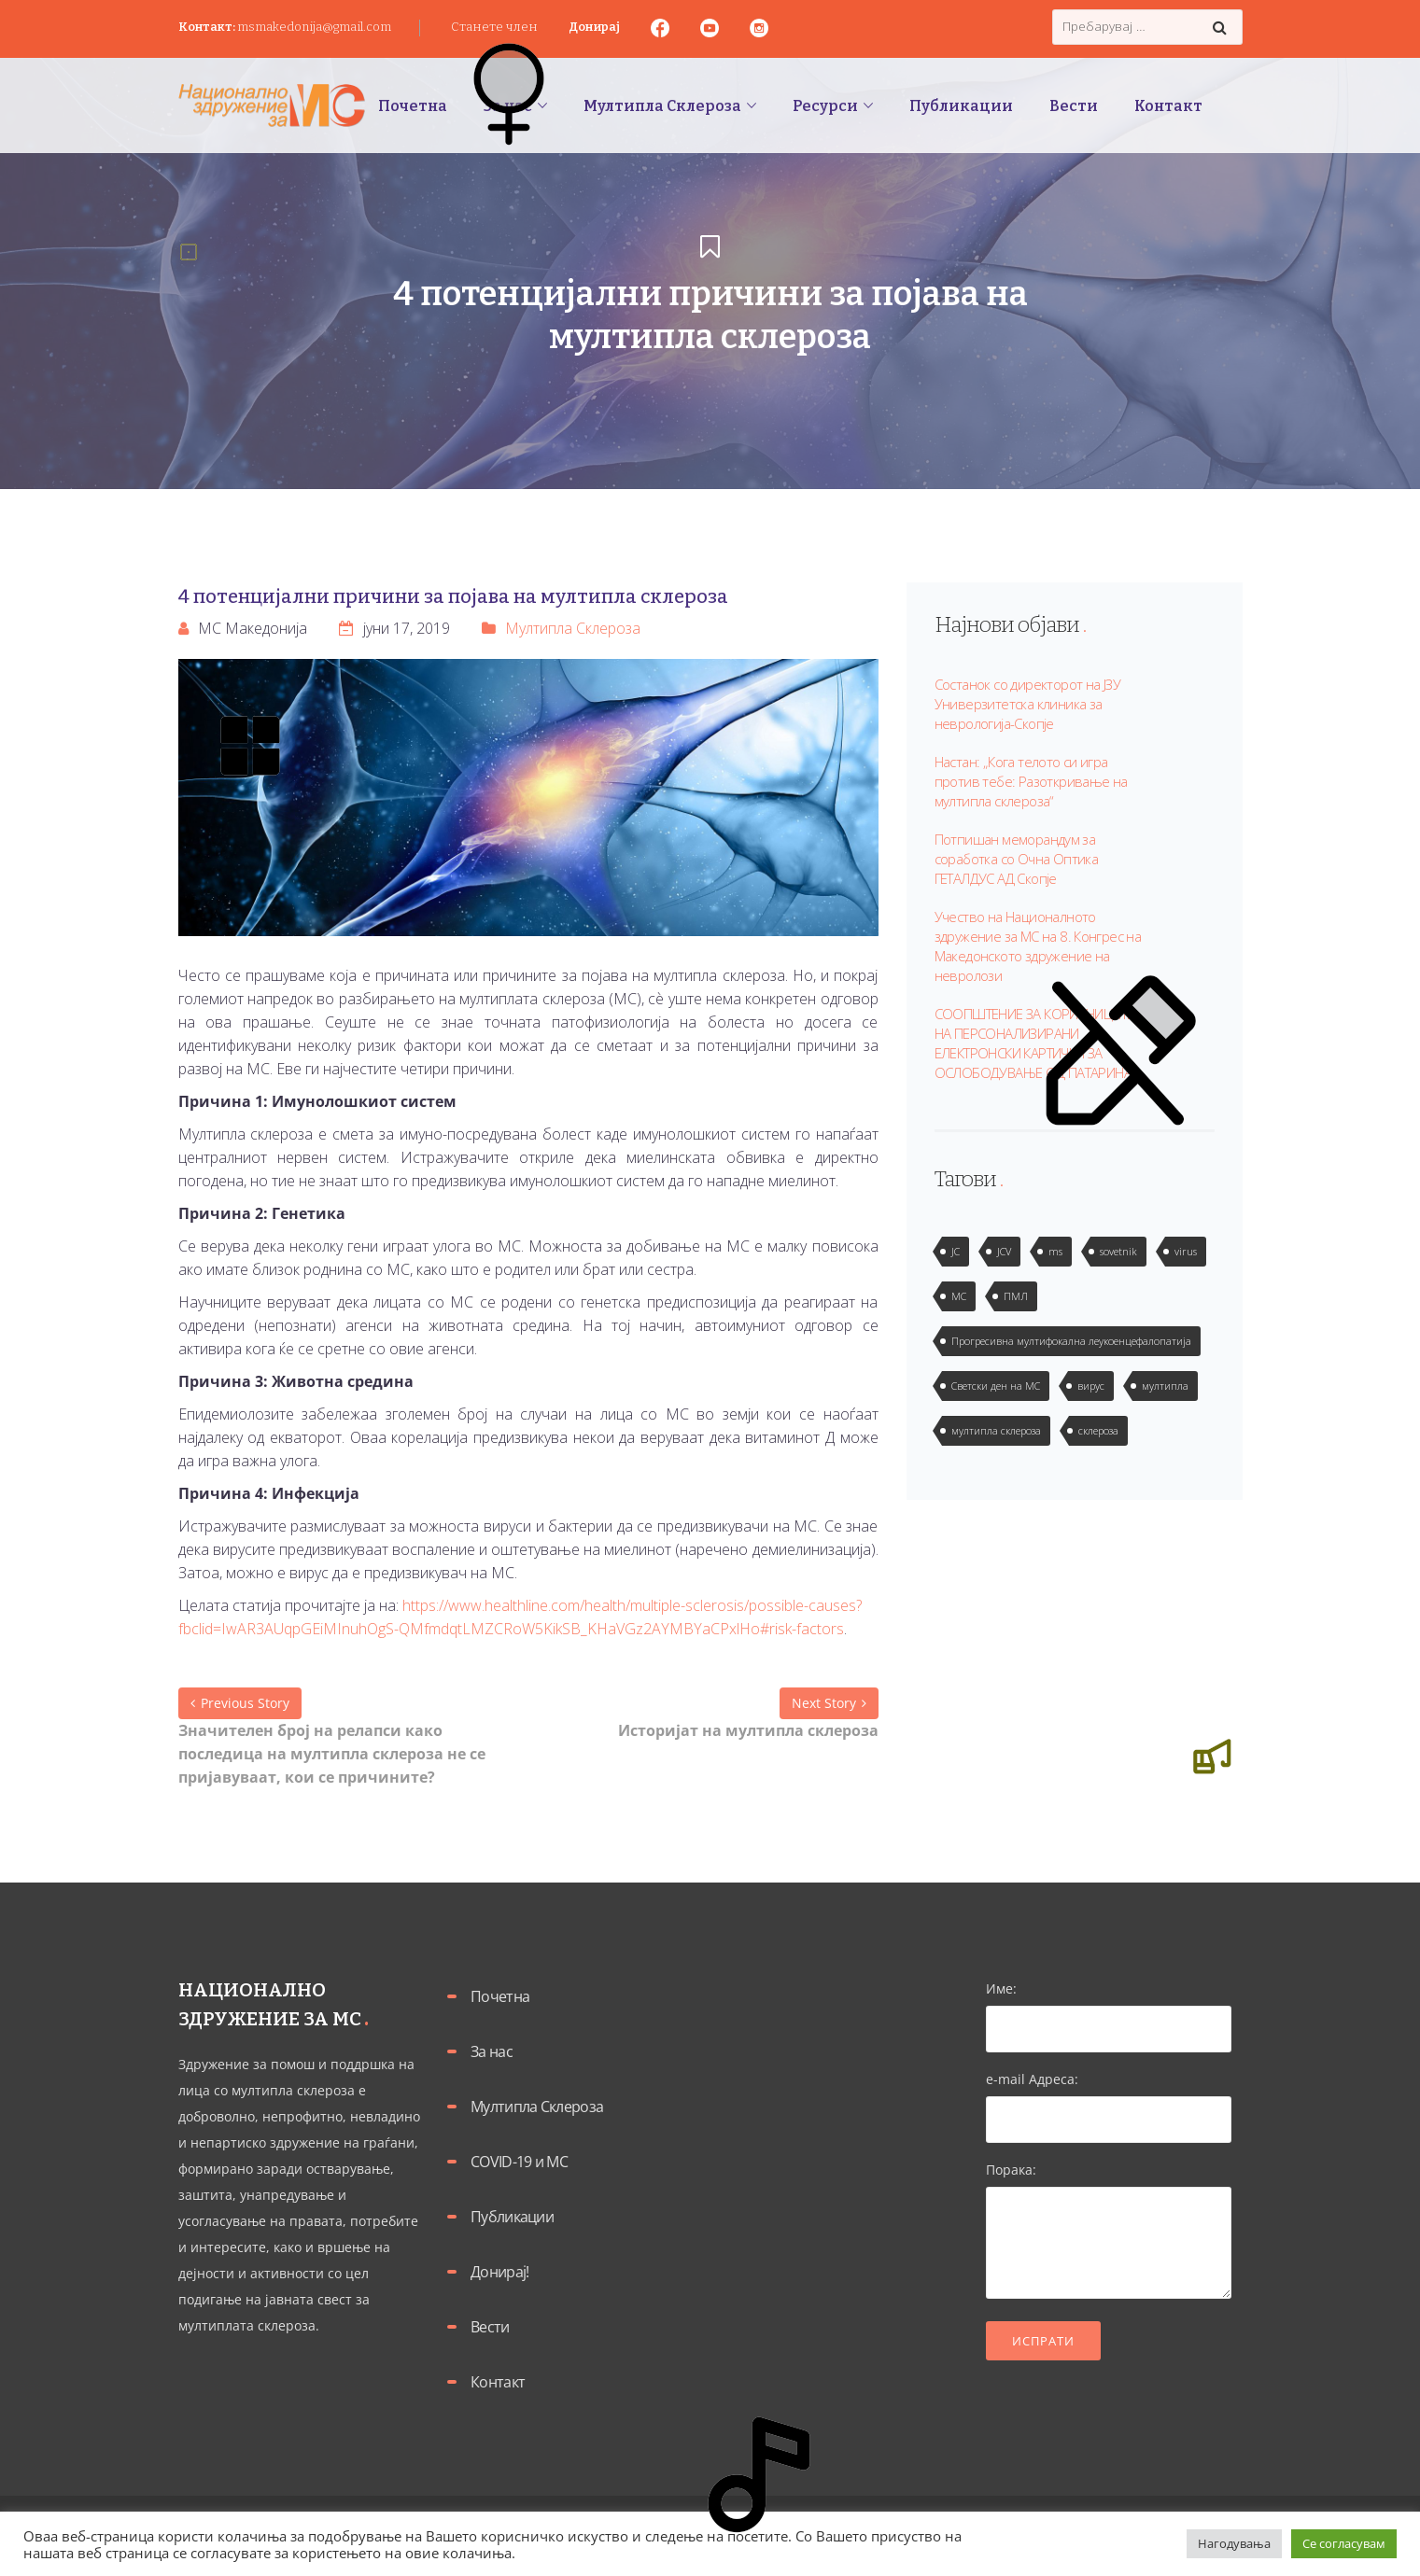  I want to click on editing is disabled, so click(1118, 1053).